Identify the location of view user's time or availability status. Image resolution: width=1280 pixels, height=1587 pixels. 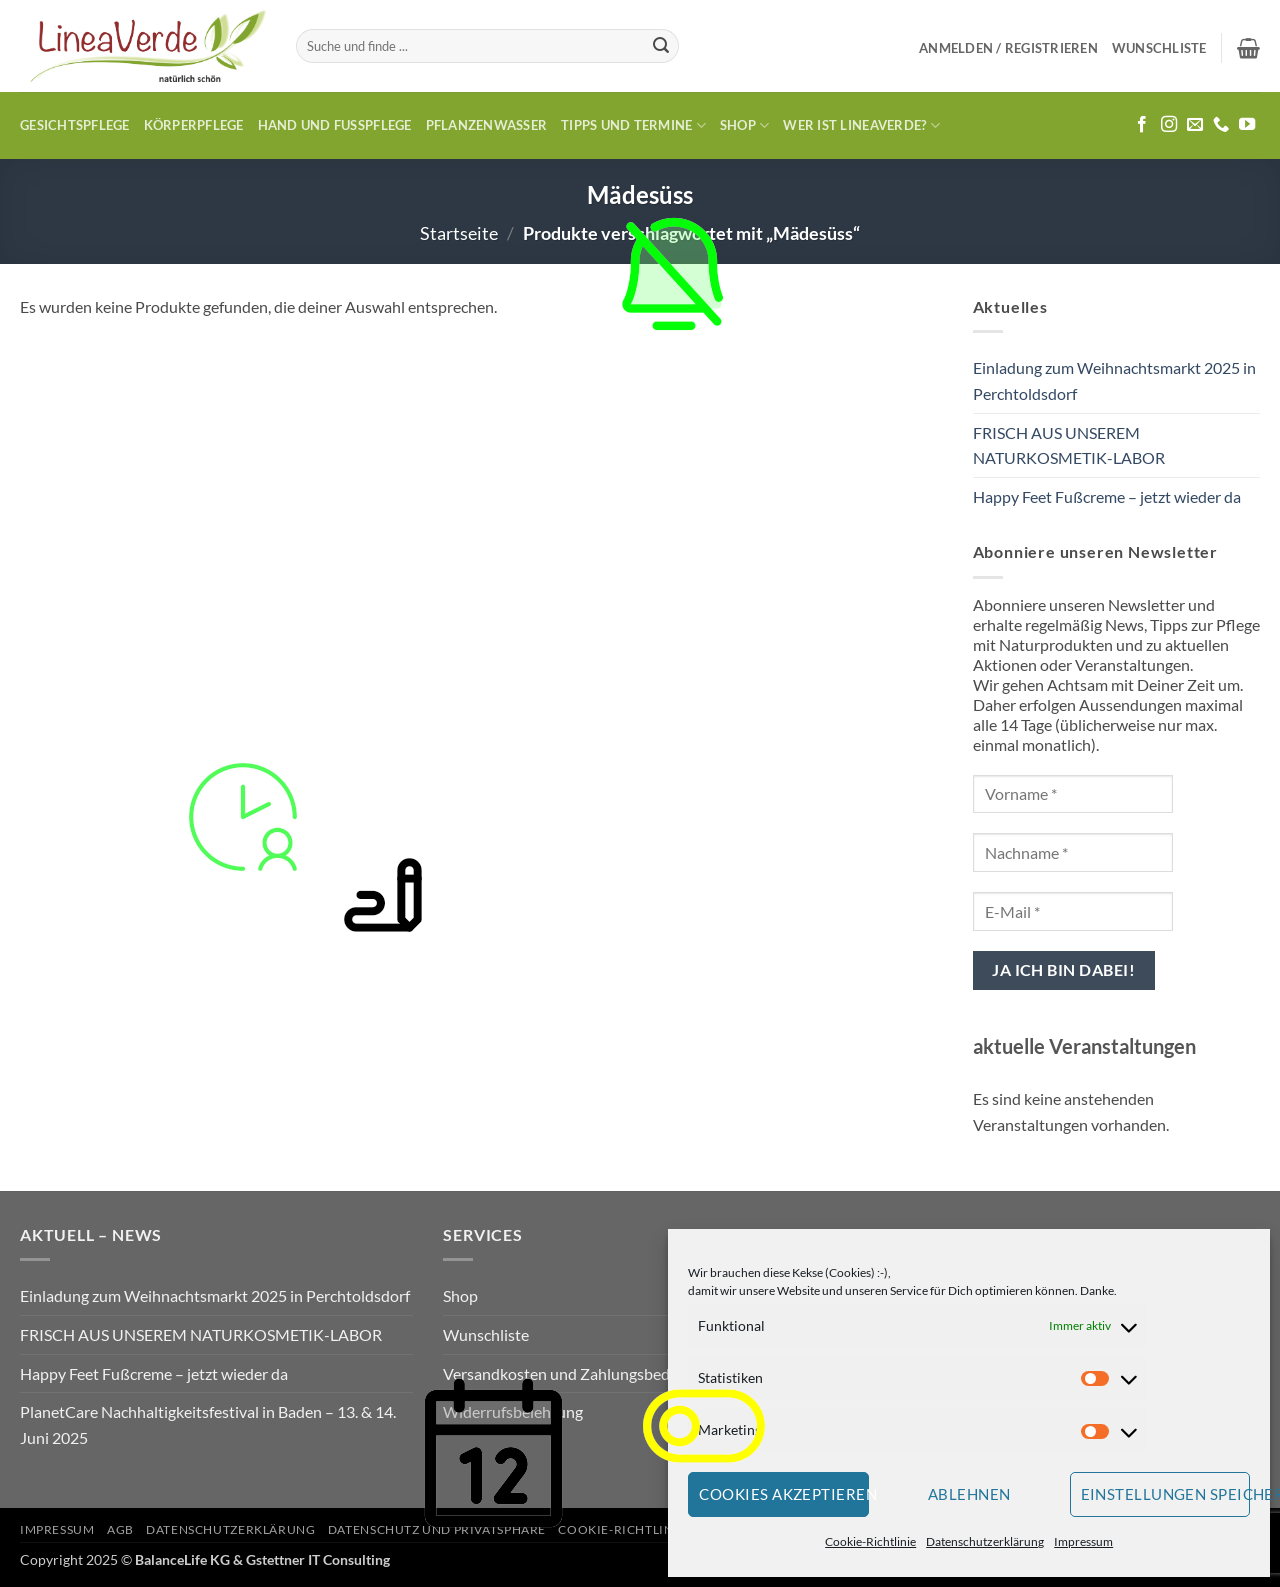
(243, 817).